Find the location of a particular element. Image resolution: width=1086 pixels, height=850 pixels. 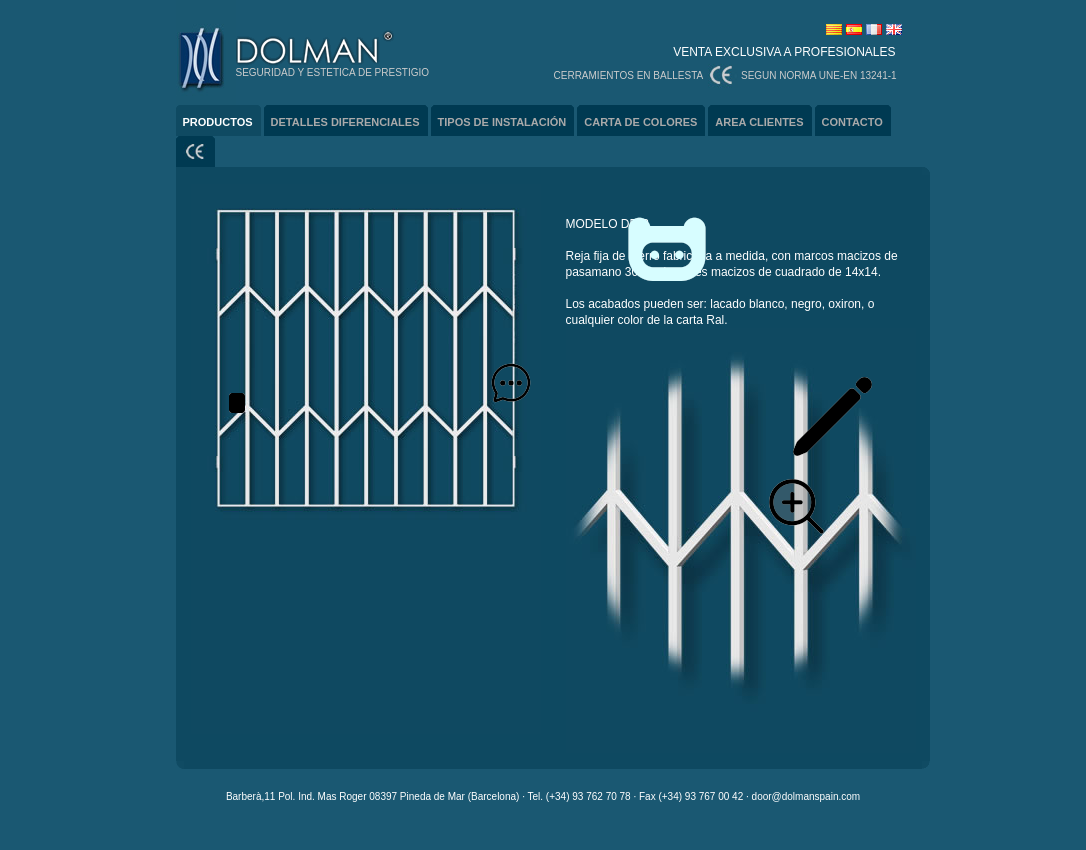

open chat or messaging is located at coordinates (511, 383).